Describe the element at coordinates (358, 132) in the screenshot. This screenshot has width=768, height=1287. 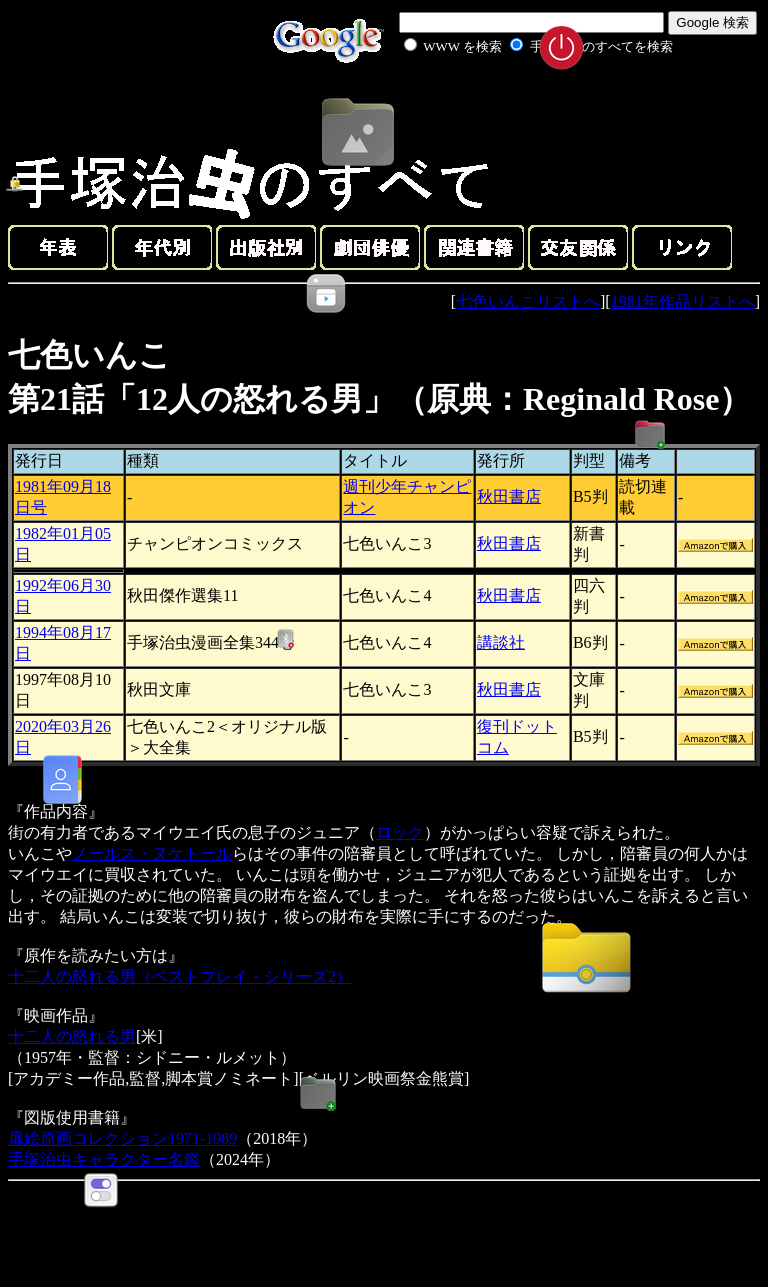
I see `open your pictures folder` at that location.